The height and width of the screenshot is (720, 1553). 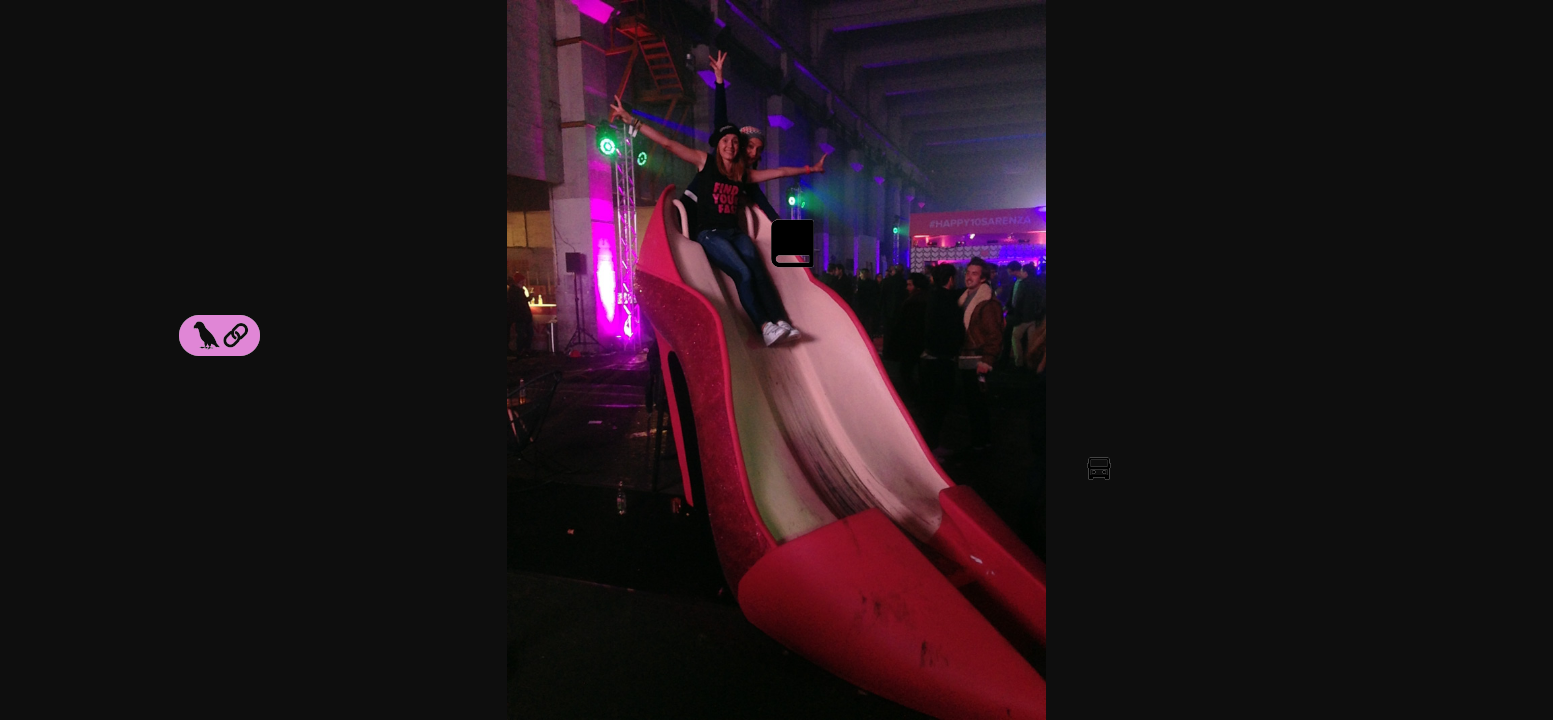 What do you see at coordinates (792, 243) in the screenshot?
I see `open a book or reading app` at bounding box center [792, 243].